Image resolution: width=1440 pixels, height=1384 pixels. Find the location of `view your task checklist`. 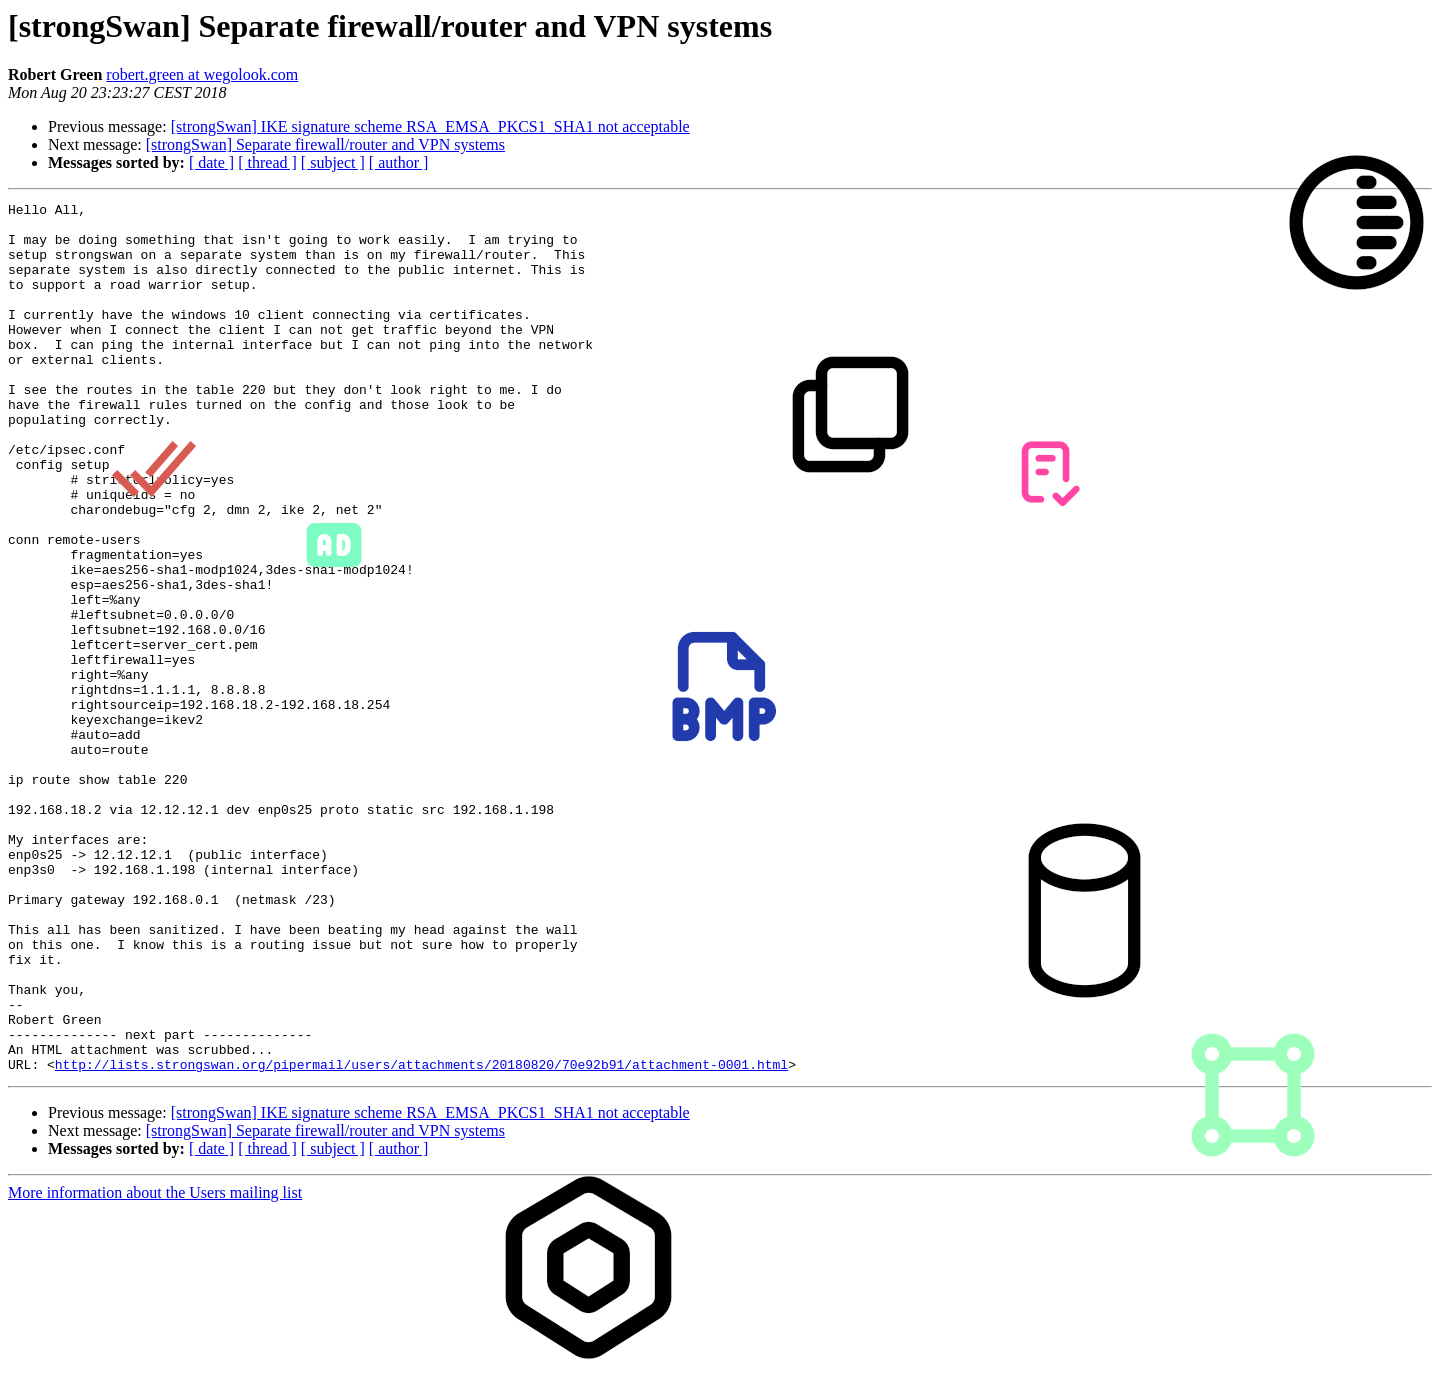

view your task checklist is located at coordinates (1049, 472).